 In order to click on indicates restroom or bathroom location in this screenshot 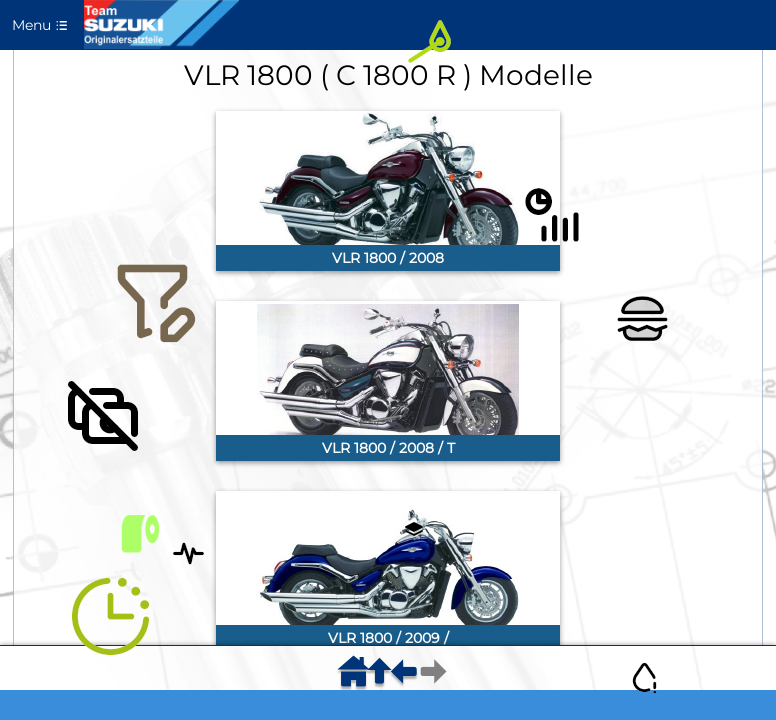, I will do `click(140, 531)`.